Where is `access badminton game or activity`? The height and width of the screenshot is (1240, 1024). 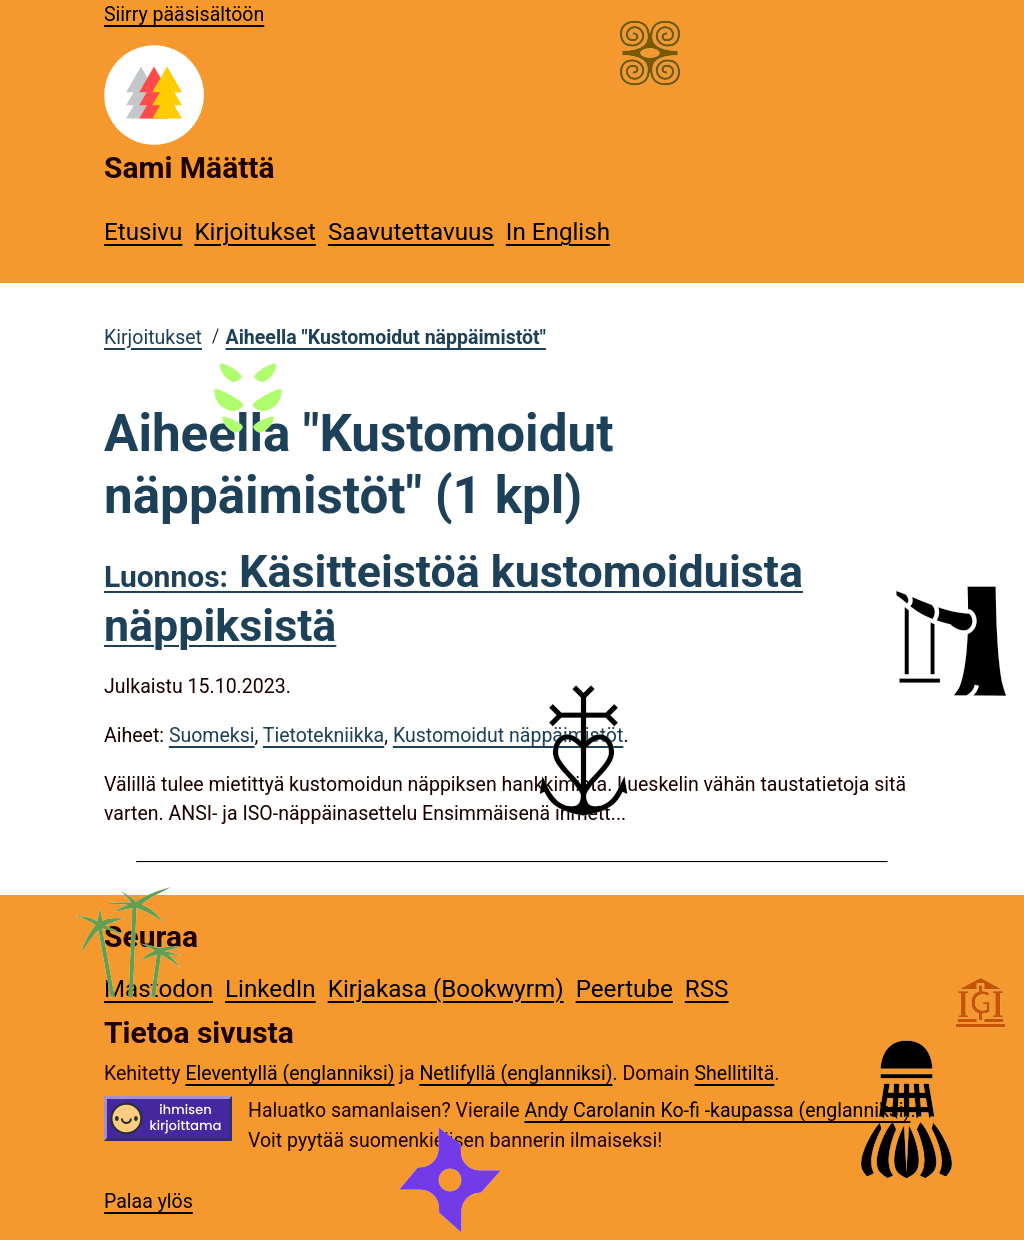 access badminton game or activity is located at coordinates (906, 1109).